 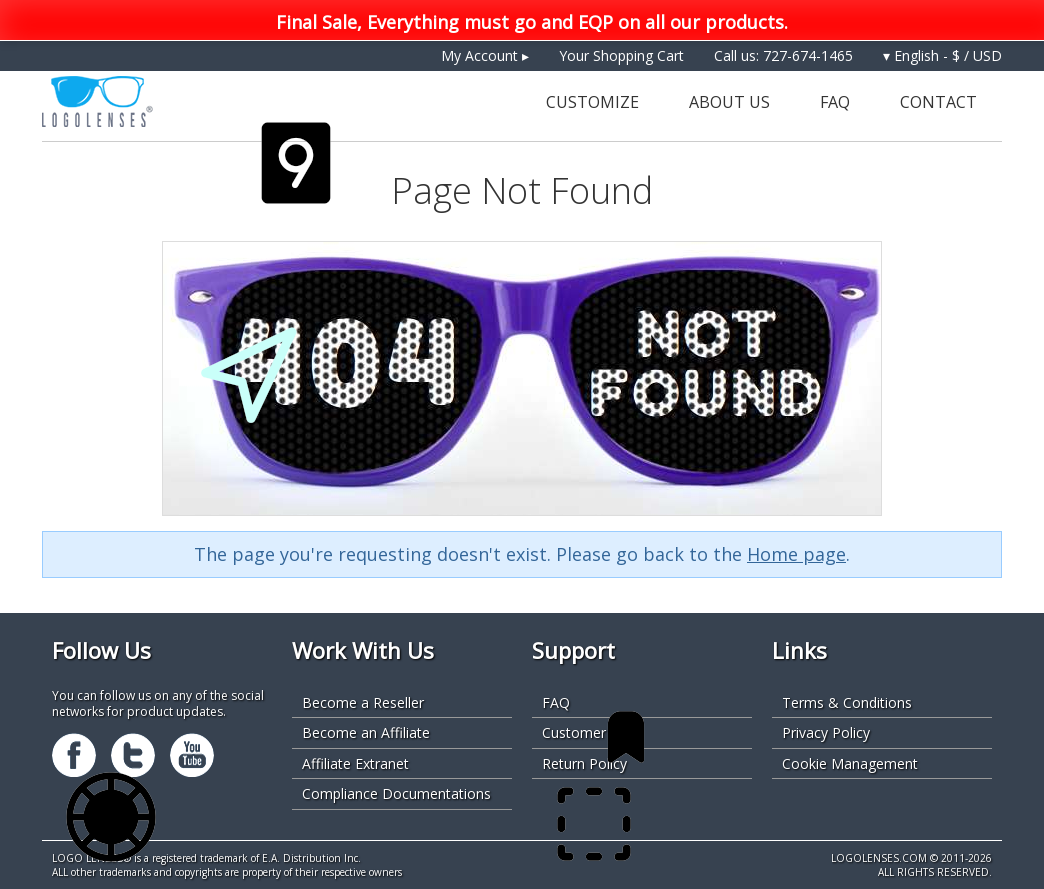 What do you see at coordinates (594, 824) in the screenshot?
I see `create a selection area or marquee tool` at bounding box center [594, 824].